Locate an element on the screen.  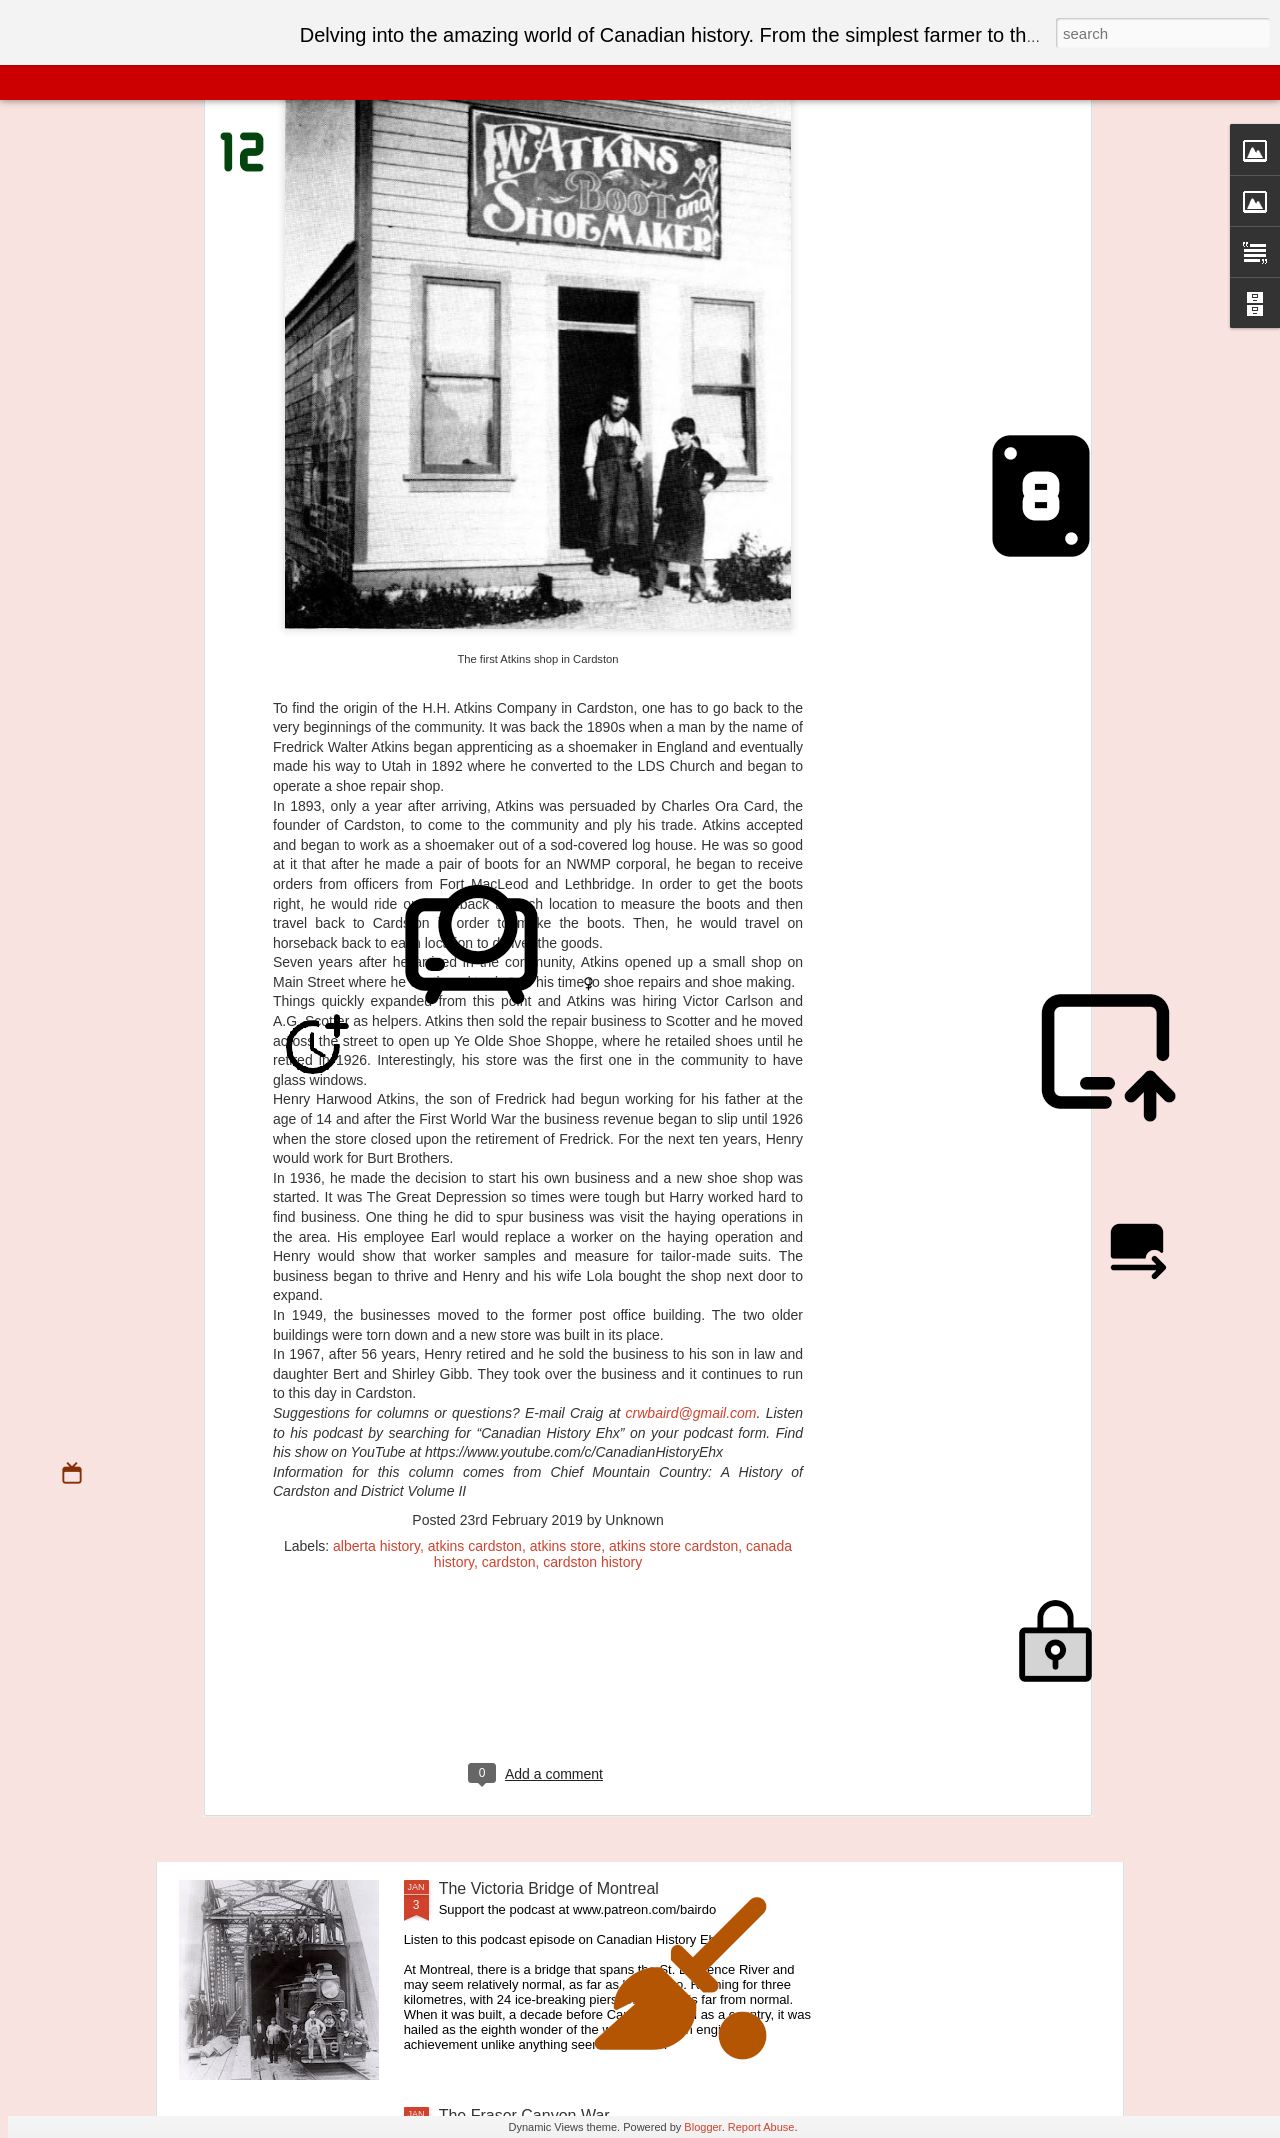
connect to a projector device is located at coordinates (471, 944).